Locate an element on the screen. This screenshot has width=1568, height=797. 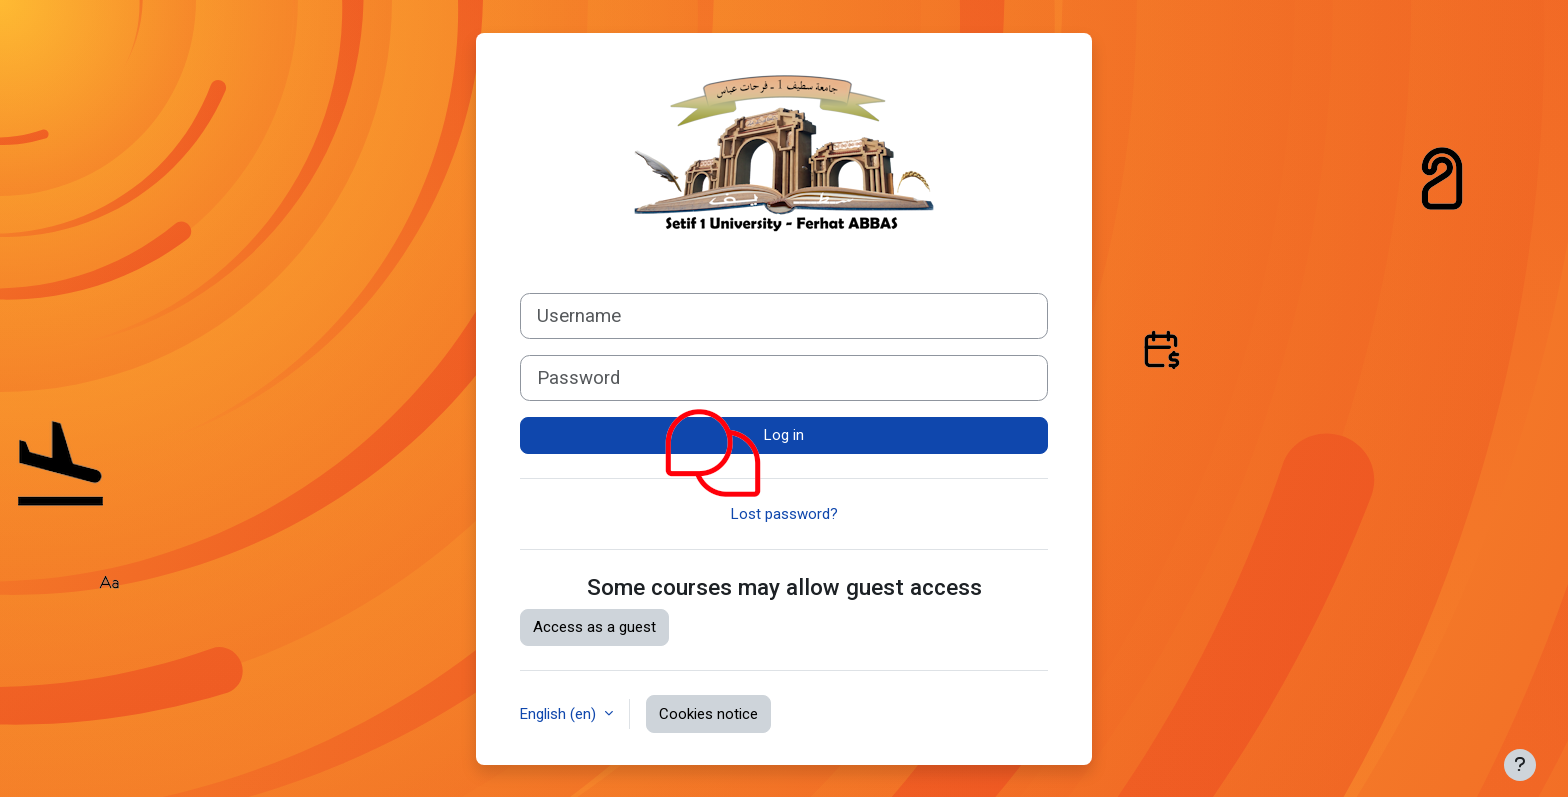
open chat or messaging is located at coordinates (713, 453).